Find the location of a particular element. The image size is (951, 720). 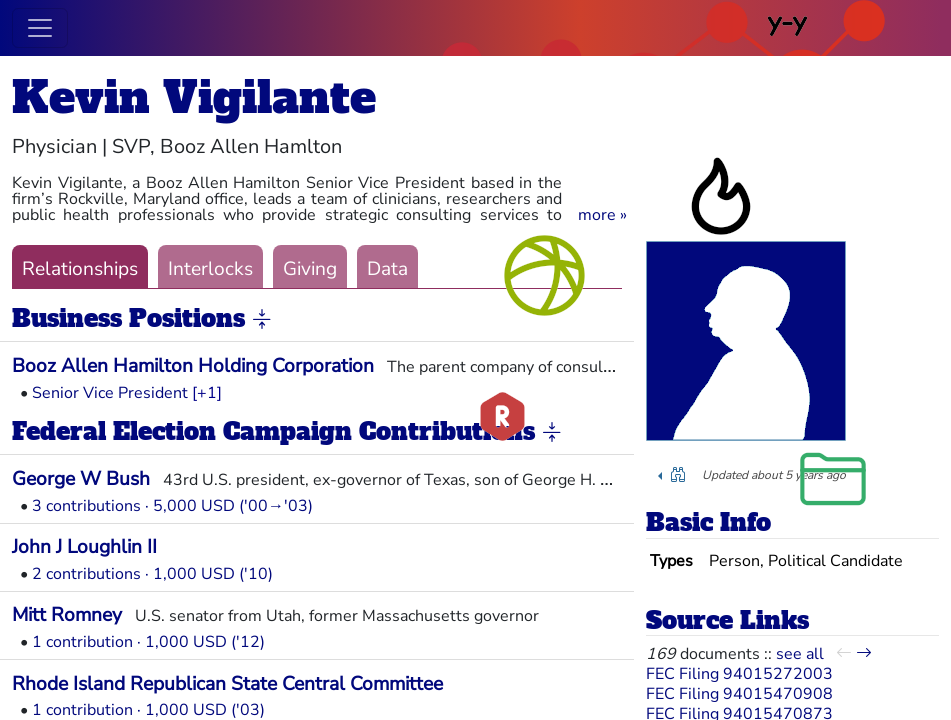

represents a mathematical subtraction operation (y minus y) is located at coordinates (787, 23).